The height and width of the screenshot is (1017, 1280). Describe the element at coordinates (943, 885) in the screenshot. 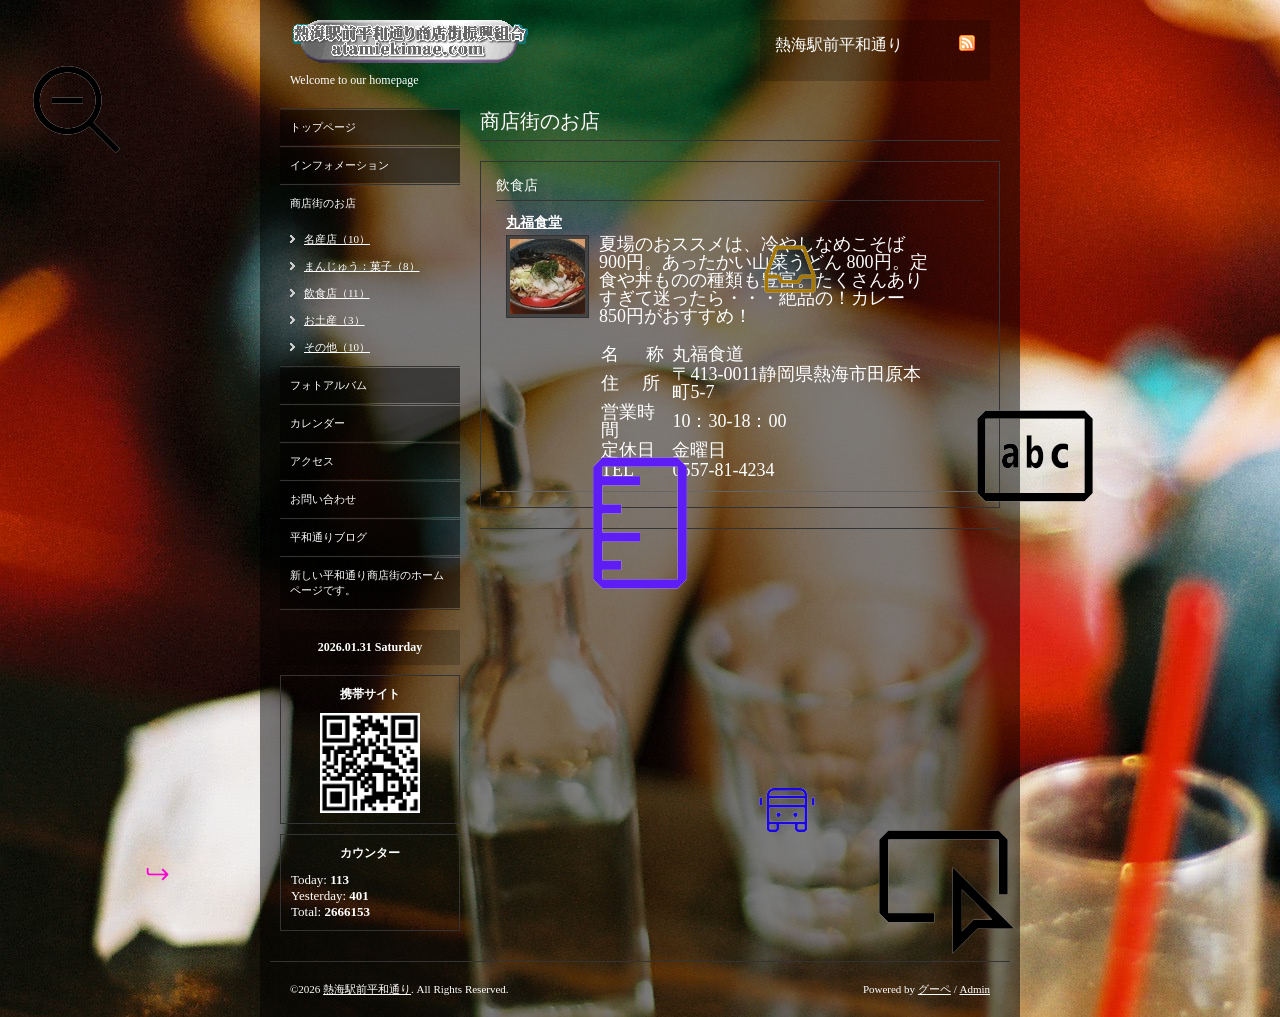

I see `inspect element on page` at that location.